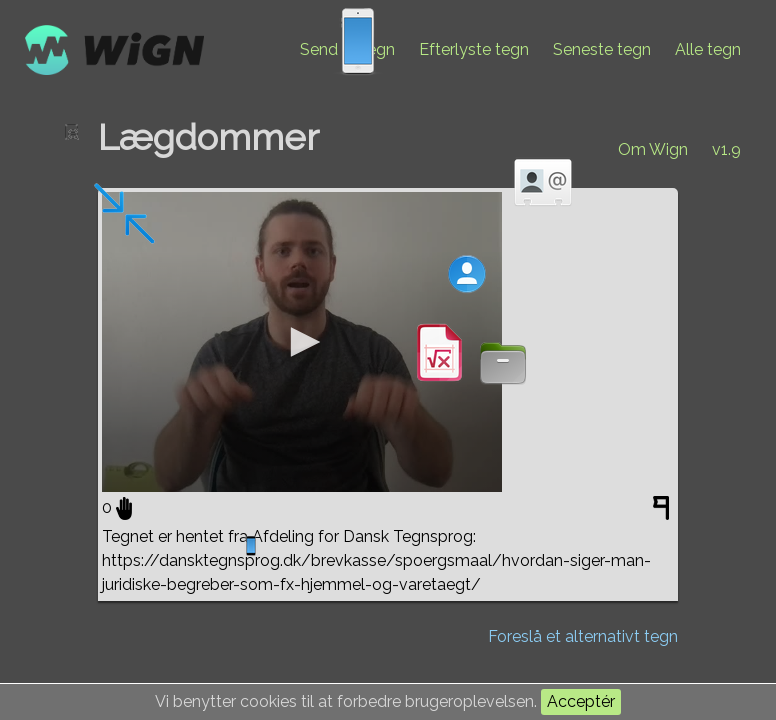 The height and width of the screenshot is (720, 776). I want to click on open the system log viewer app, so click(72, 132).